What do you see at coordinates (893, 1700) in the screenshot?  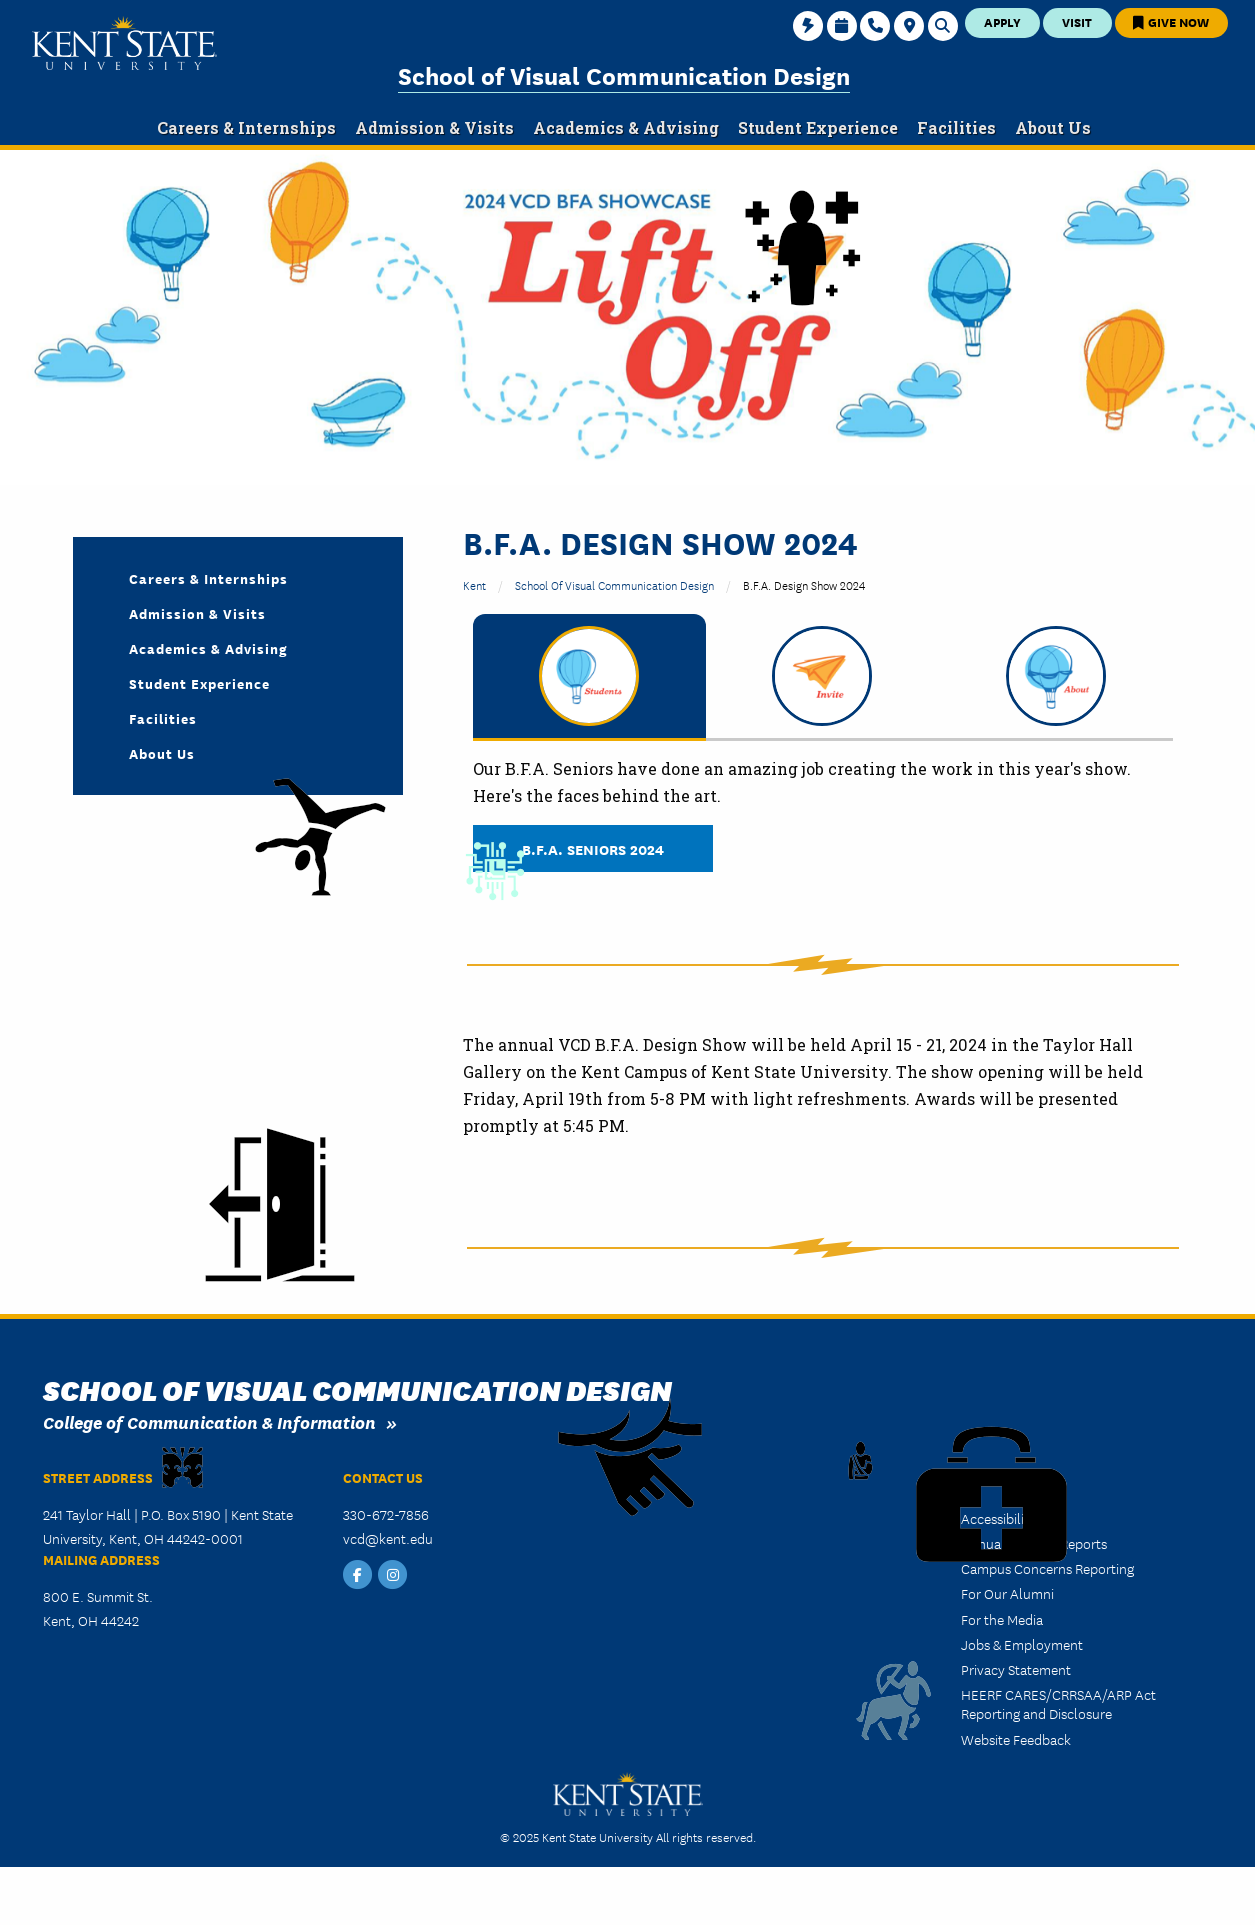 I see `select centaur character or unit` at bounding box center [893, 1700].